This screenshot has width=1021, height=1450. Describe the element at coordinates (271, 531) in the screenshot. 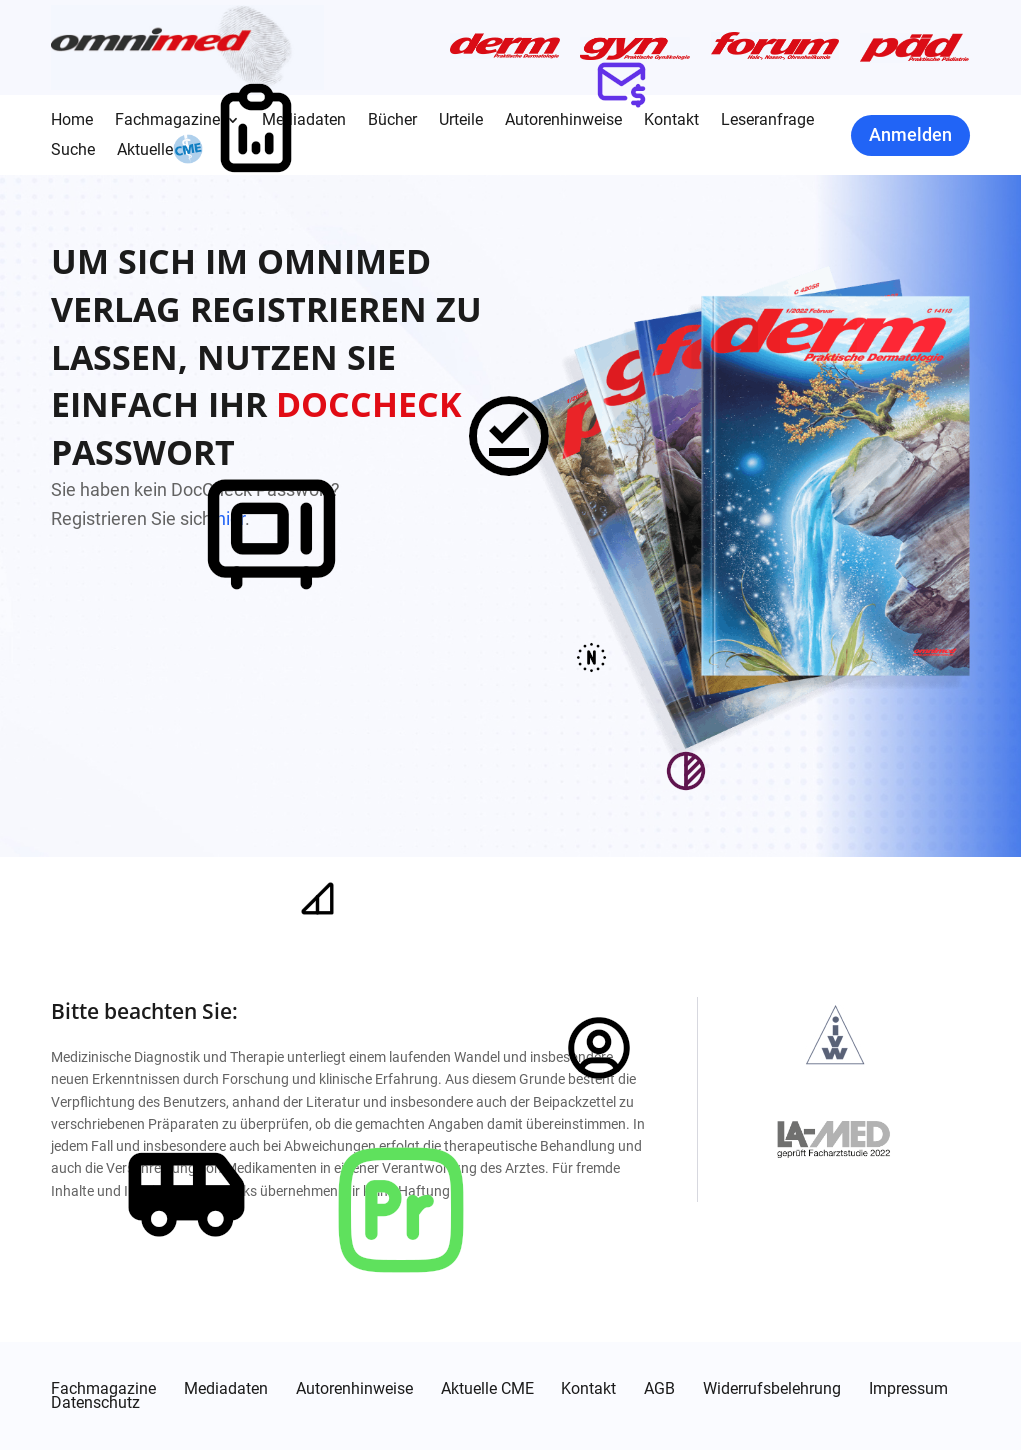

I see `access microwave or kitchen appliance controls` at that location.